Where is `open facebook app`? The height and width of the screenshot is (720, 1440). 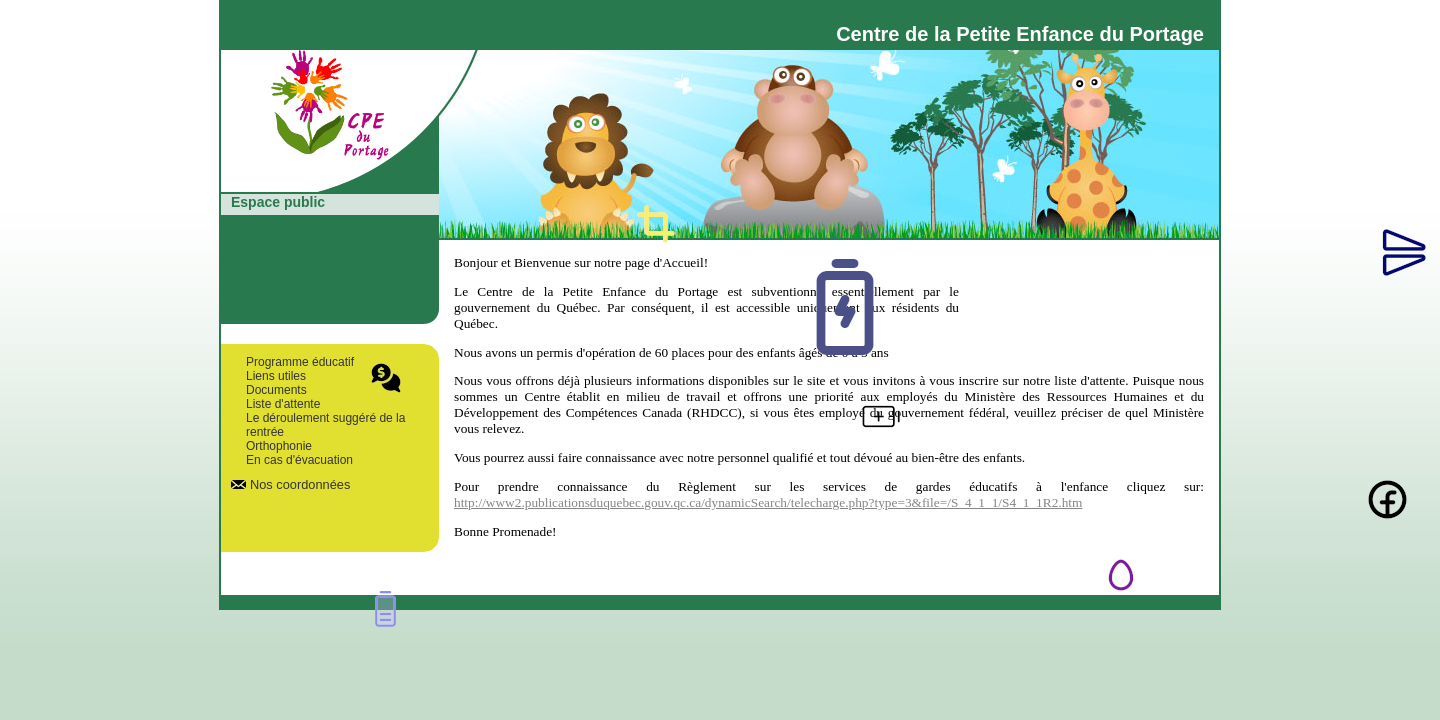 open facebook app is located at coordinates (1387, 499).